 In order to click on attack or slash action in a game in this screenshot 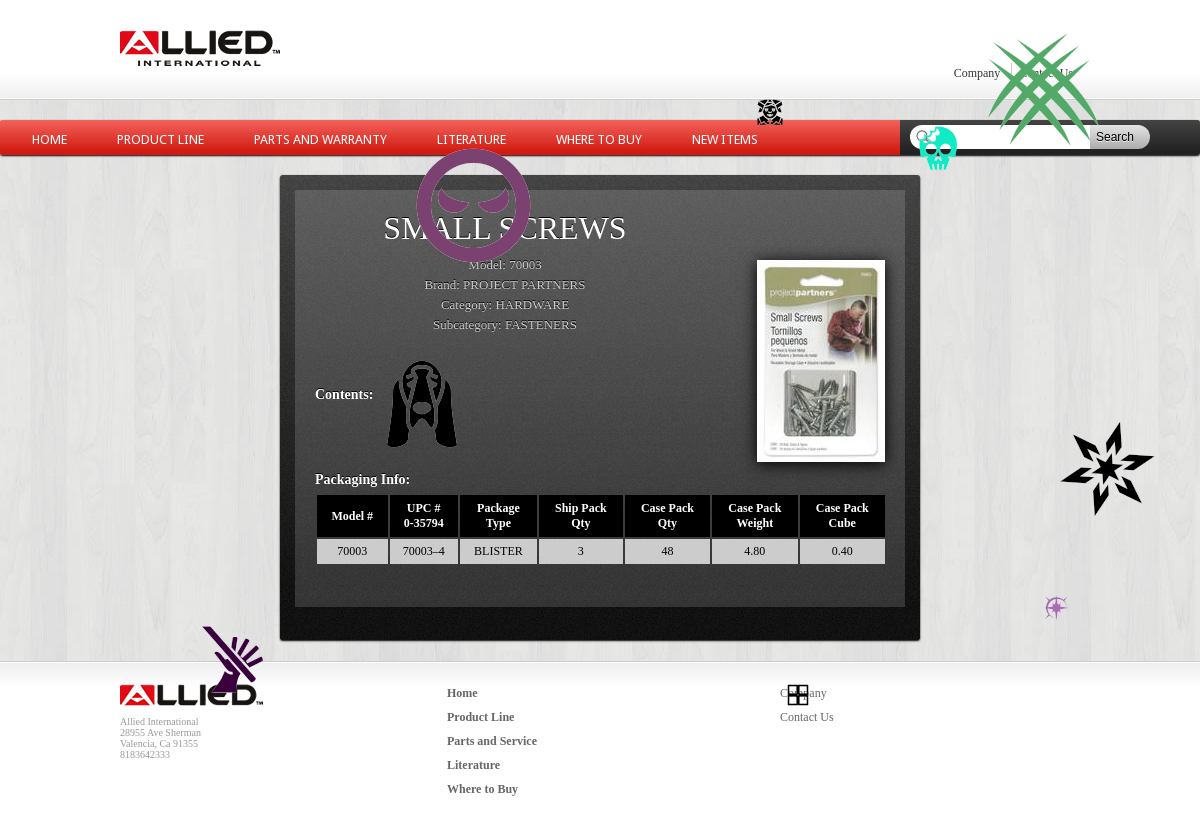, I will do `click(1043, 89)`.